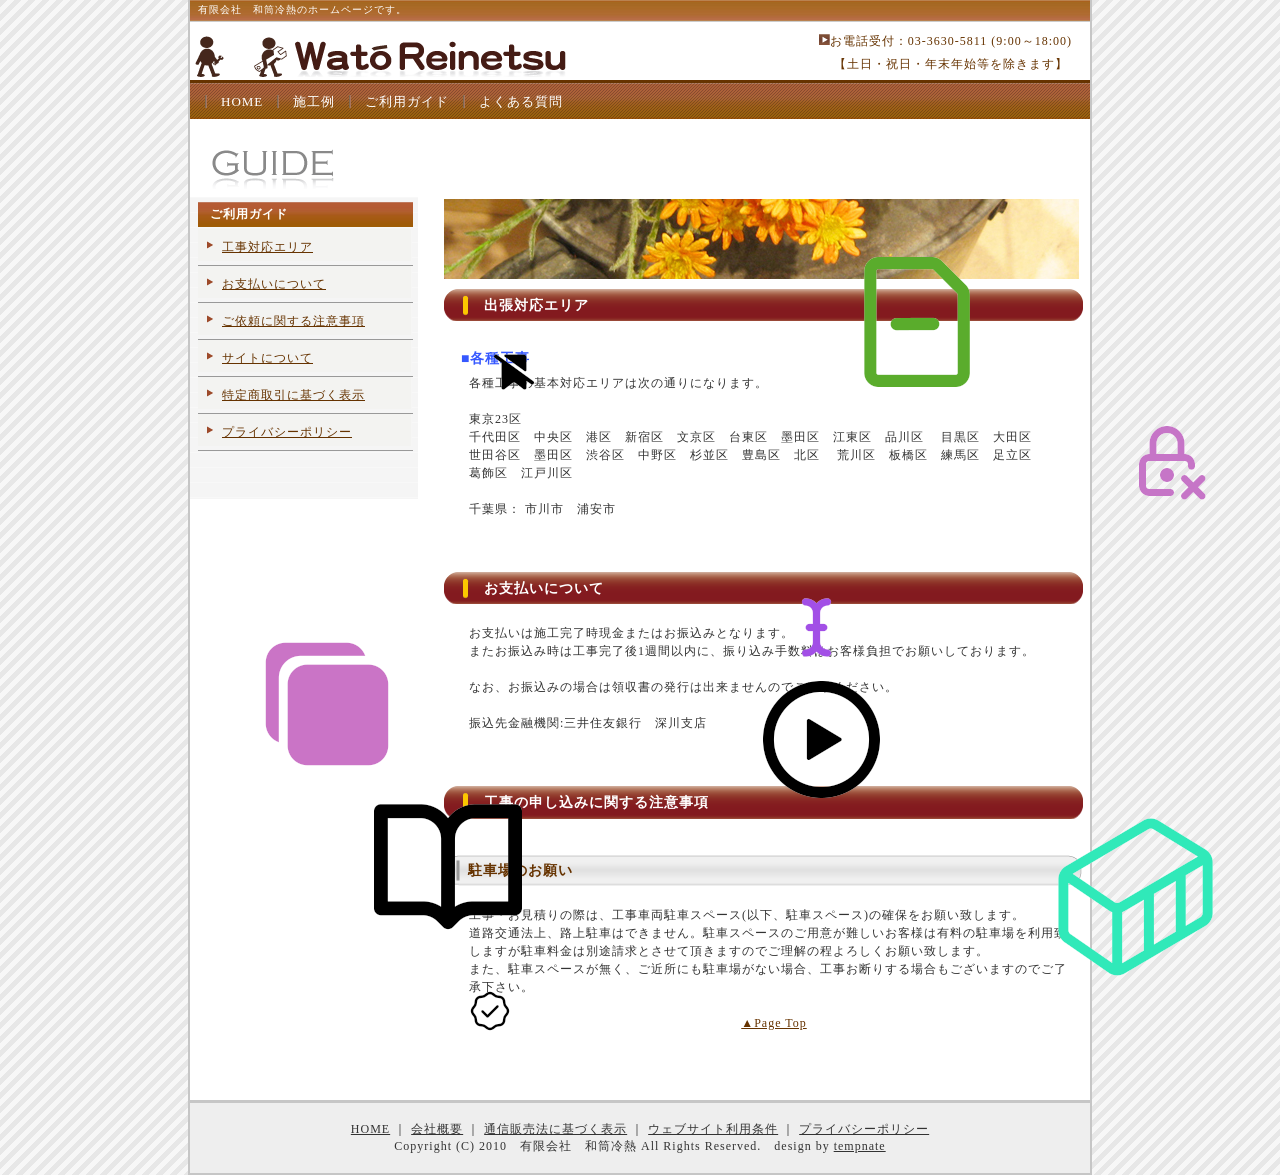  I want to click on access documentation or readme, so click(448, 869).